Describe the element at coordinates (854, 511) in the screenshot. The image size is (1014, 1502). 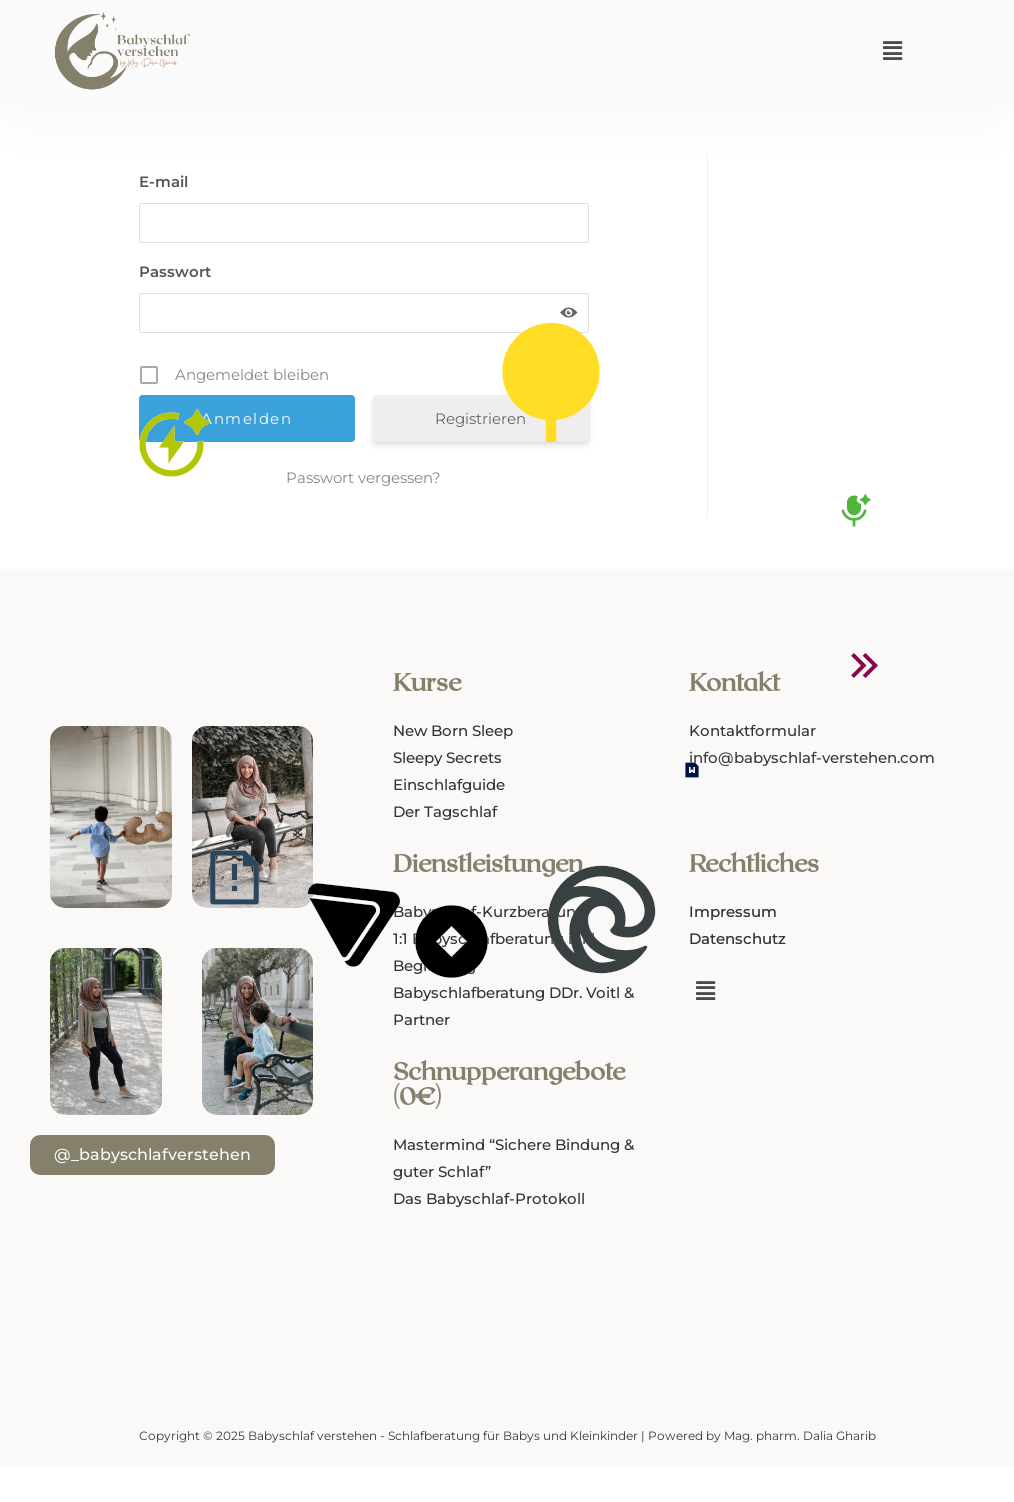
I see `activate AI voice assistant` at that location.